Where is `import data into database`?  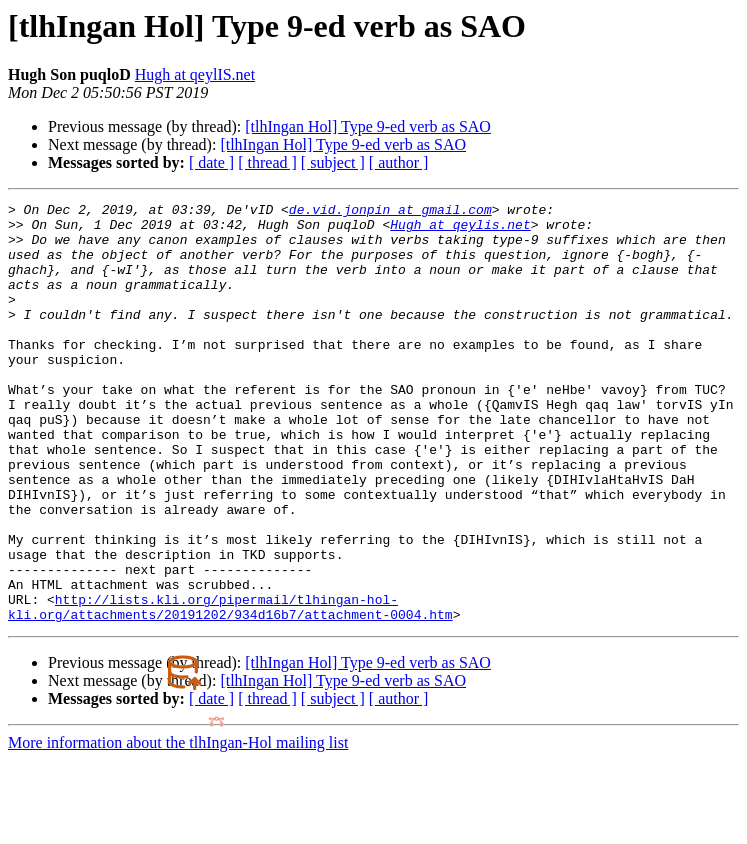 import data into database is located at coordinates (183, 672).